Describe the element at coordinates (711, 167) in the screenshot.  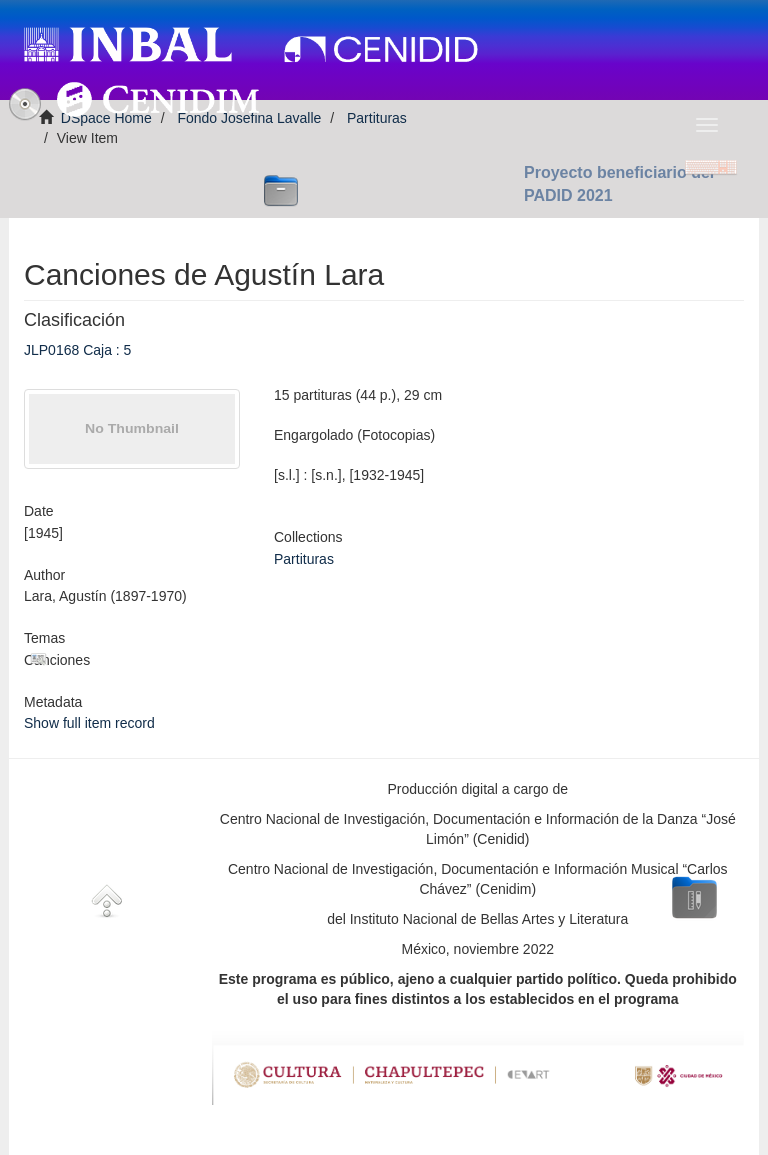
I see `apple magic keyboard with touch id in orange/pink` at that location.